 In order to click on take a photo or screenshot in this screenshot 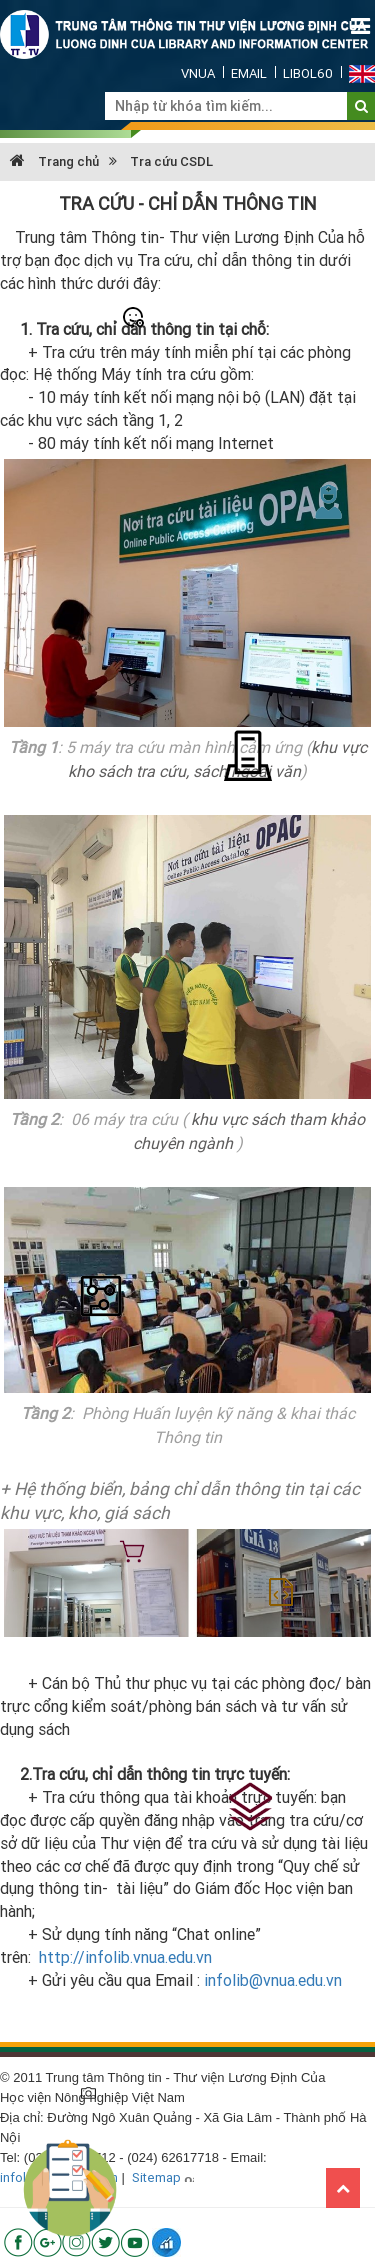, I will do `click(88, 2093)`.